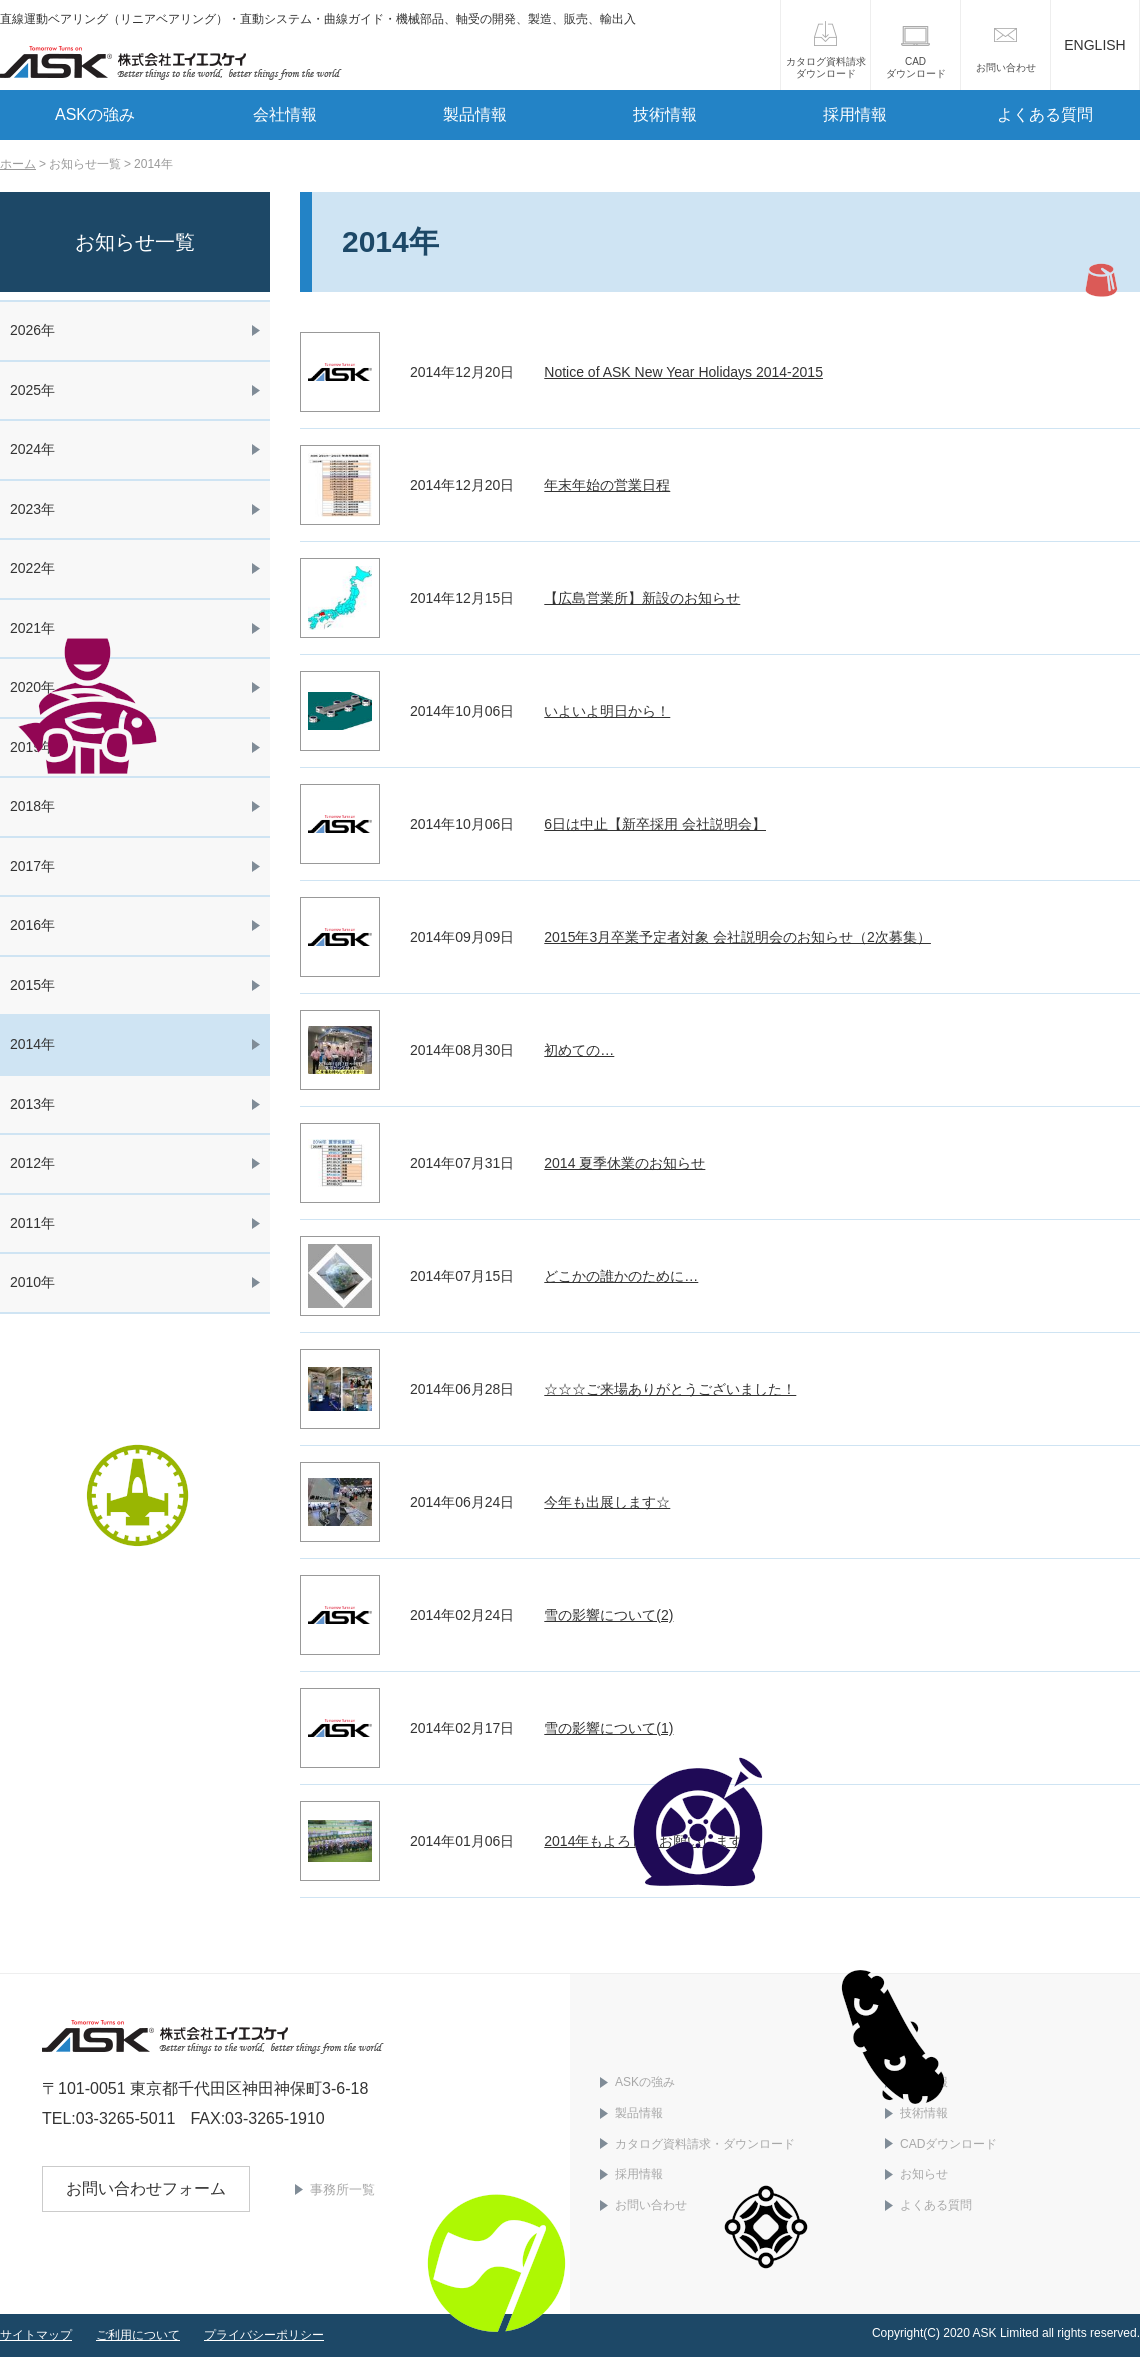 The width and height of the screenshot is (1140, 2357). I want to click on select pickle as a food item or ingredient, so click(893, 2037).